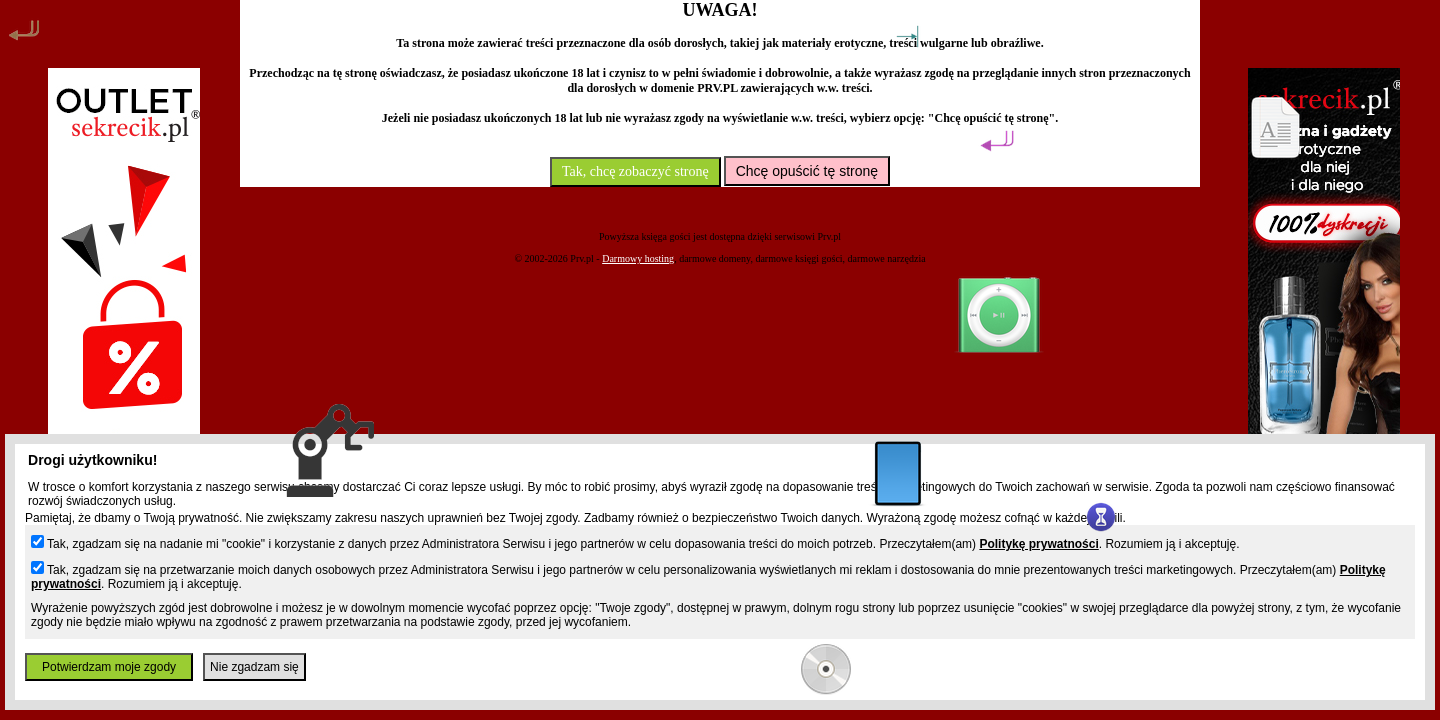 The width and height of the screenshot is (1440, 720). What do you see at coordinates (907, 36) in the screenshot?
I see `go to the last item or page` at bounding box center [907, 36].